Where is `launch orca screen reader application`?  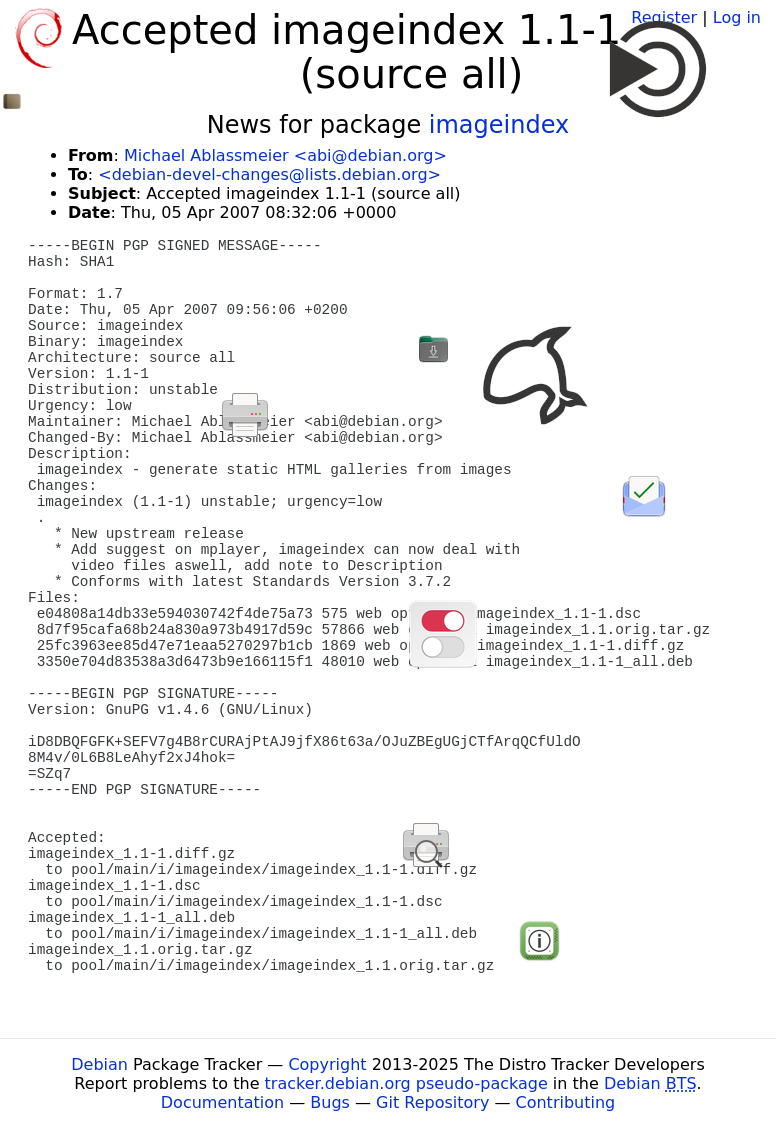 launch orca screen reader application is located at coordinates (533, 375).